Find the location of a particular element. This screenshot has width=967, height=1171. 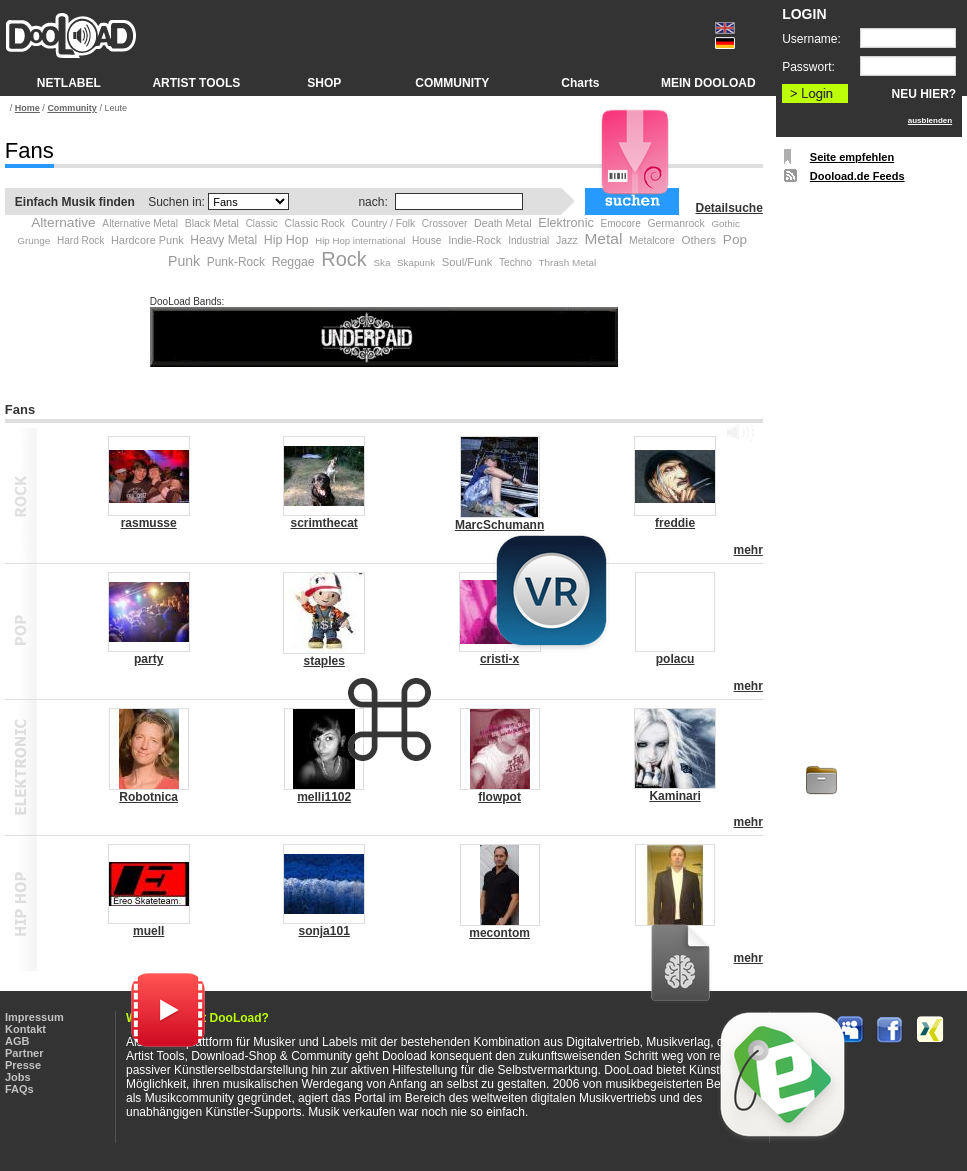

indicates volume is set to high is located at coordinates (740, 432).